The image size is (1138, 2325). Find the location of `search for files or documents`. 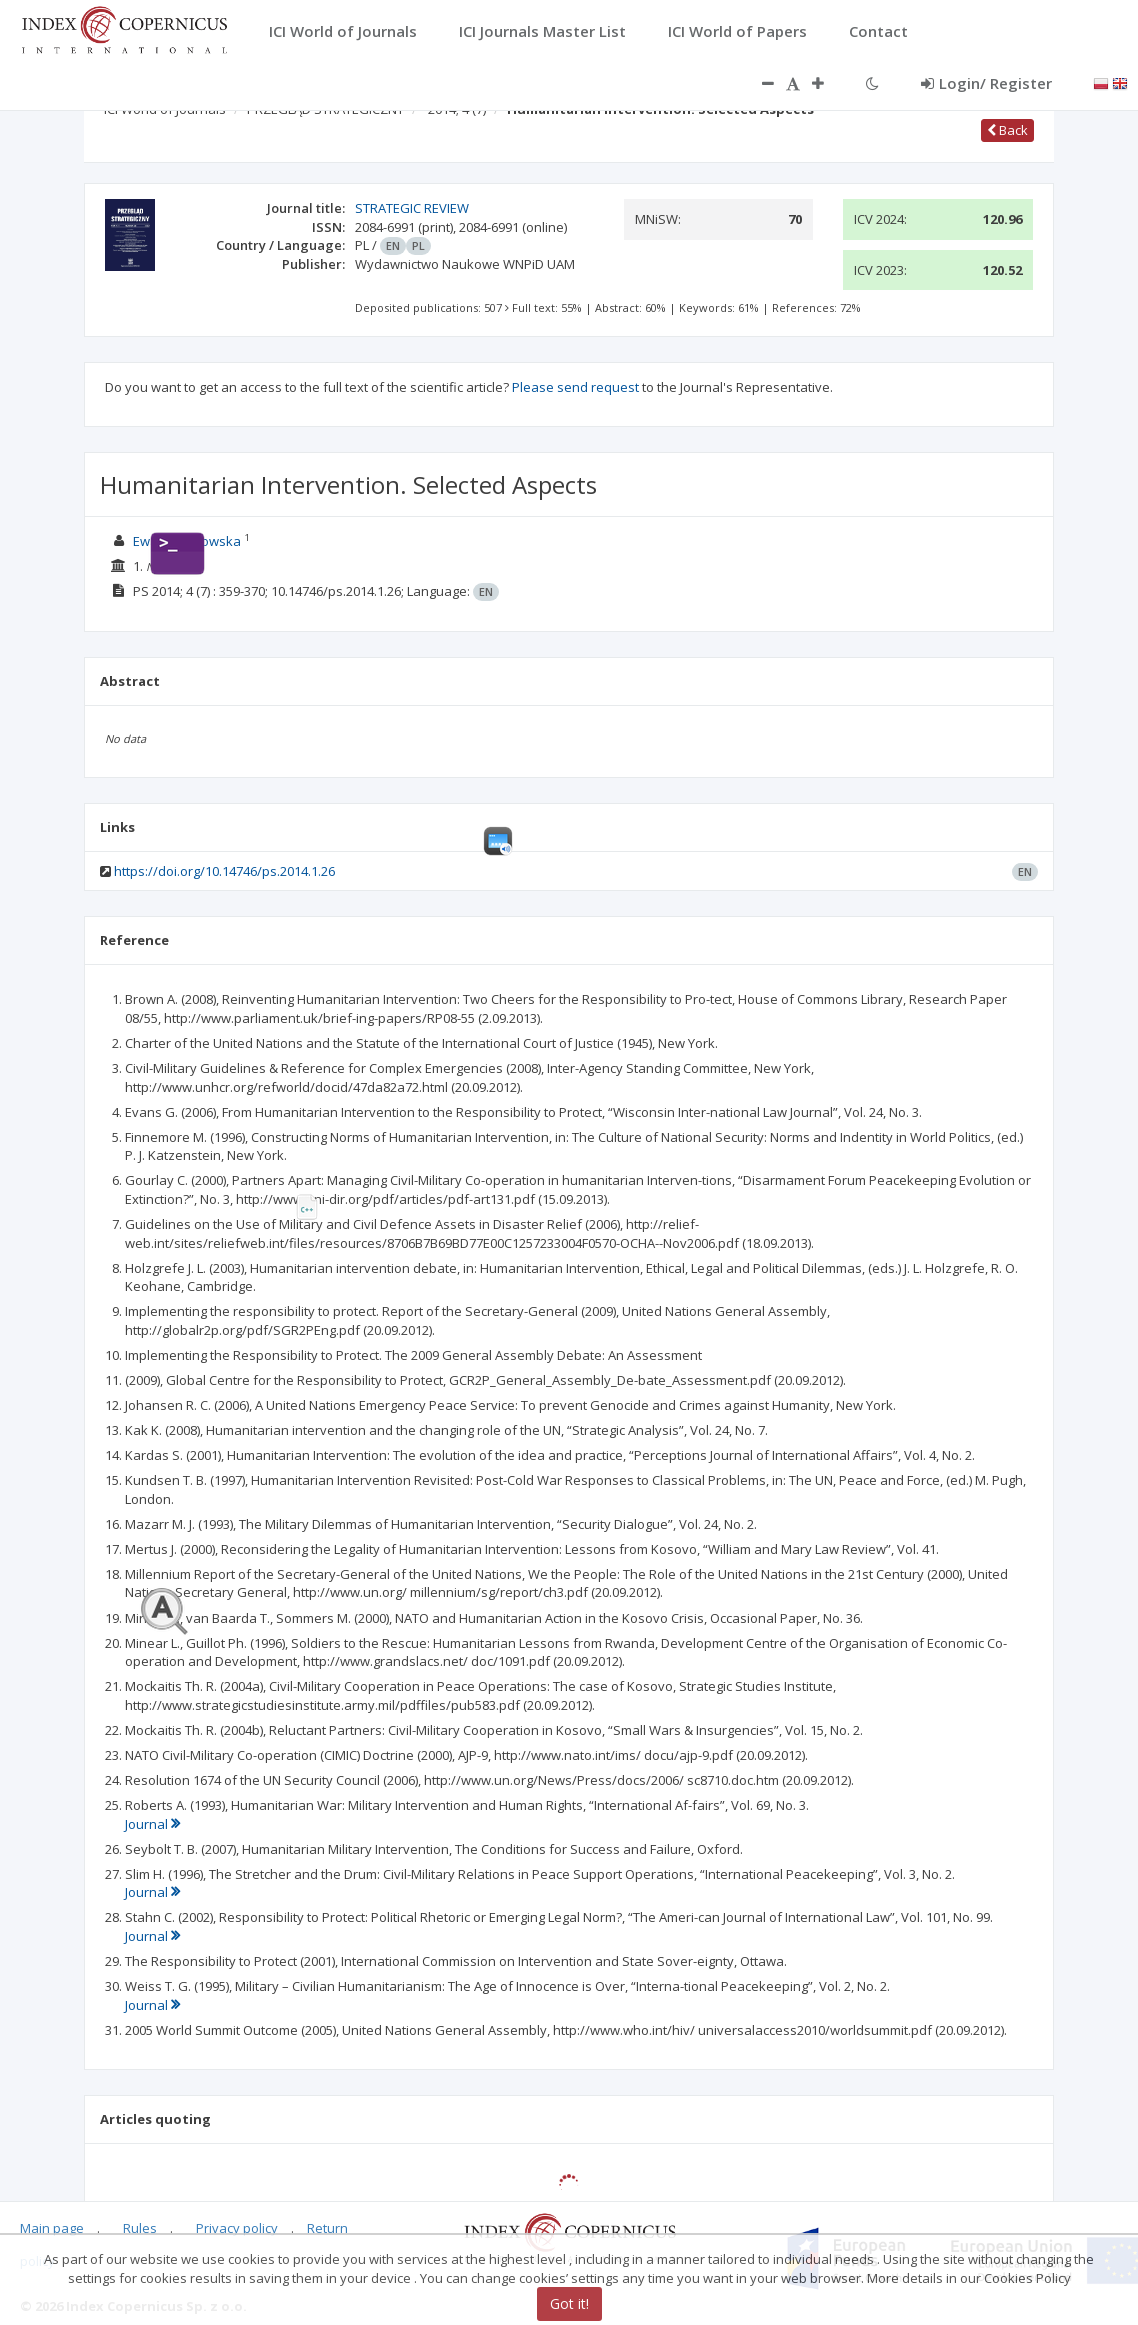

search for files or documents is located at coordinates (164, 1611).